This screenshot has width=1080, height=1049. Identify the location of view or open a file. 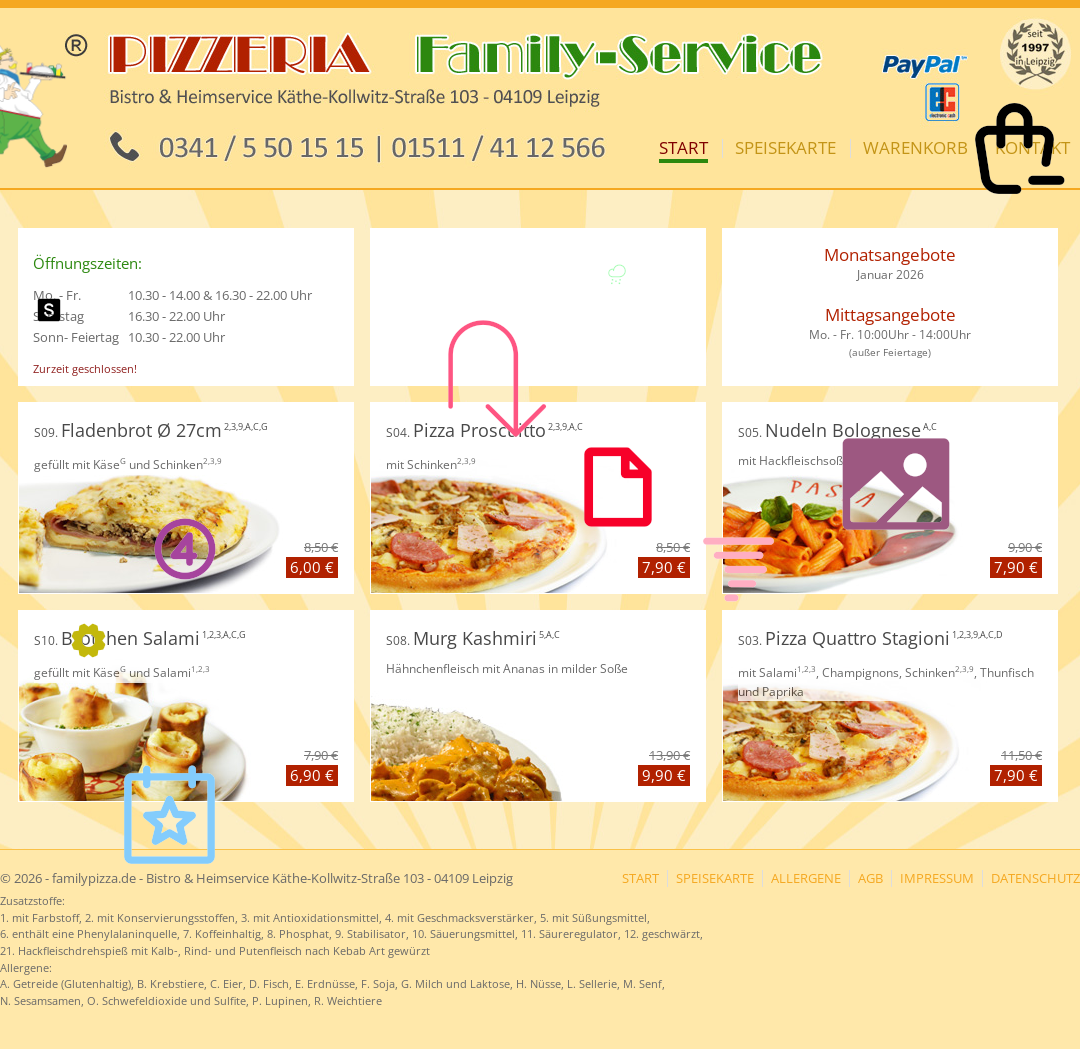
(618, 487).